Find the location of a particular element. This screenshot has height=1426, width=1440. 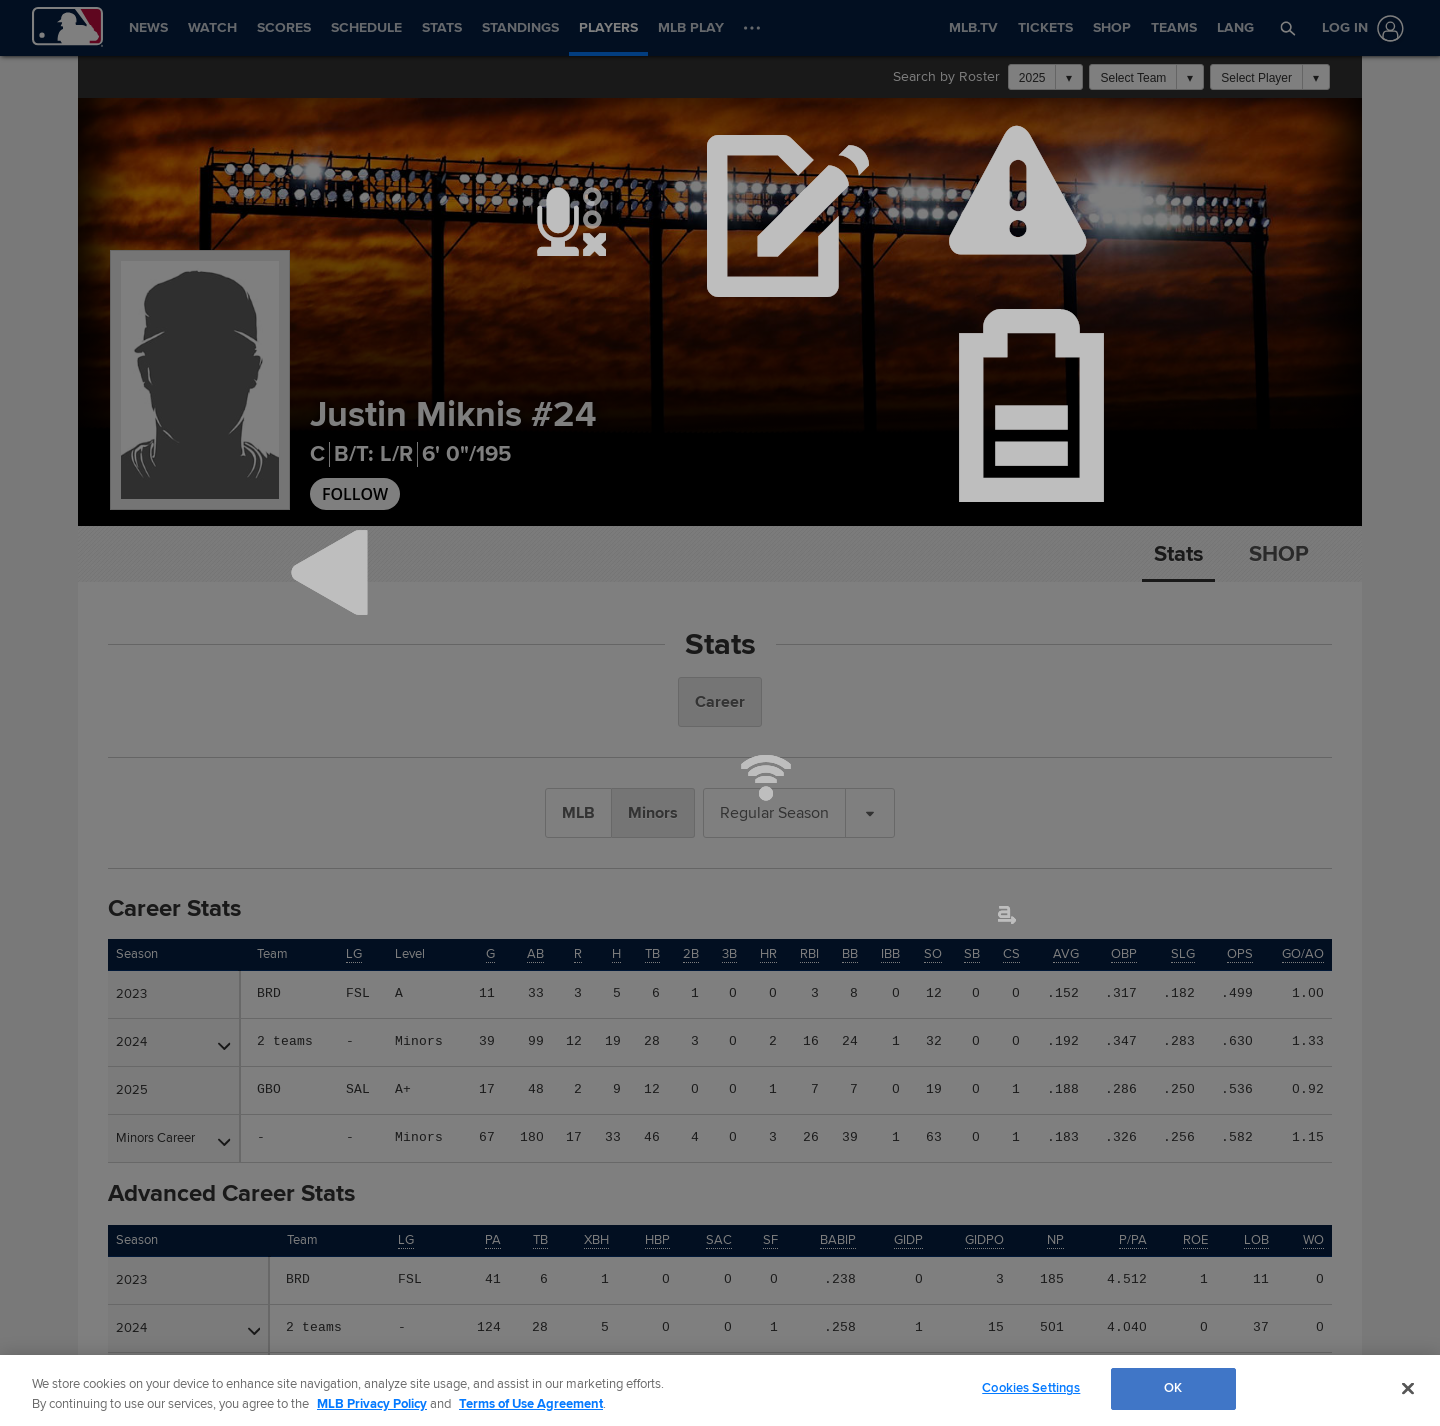

set text direction to left-to-right is located at coordinates (1006, 915).